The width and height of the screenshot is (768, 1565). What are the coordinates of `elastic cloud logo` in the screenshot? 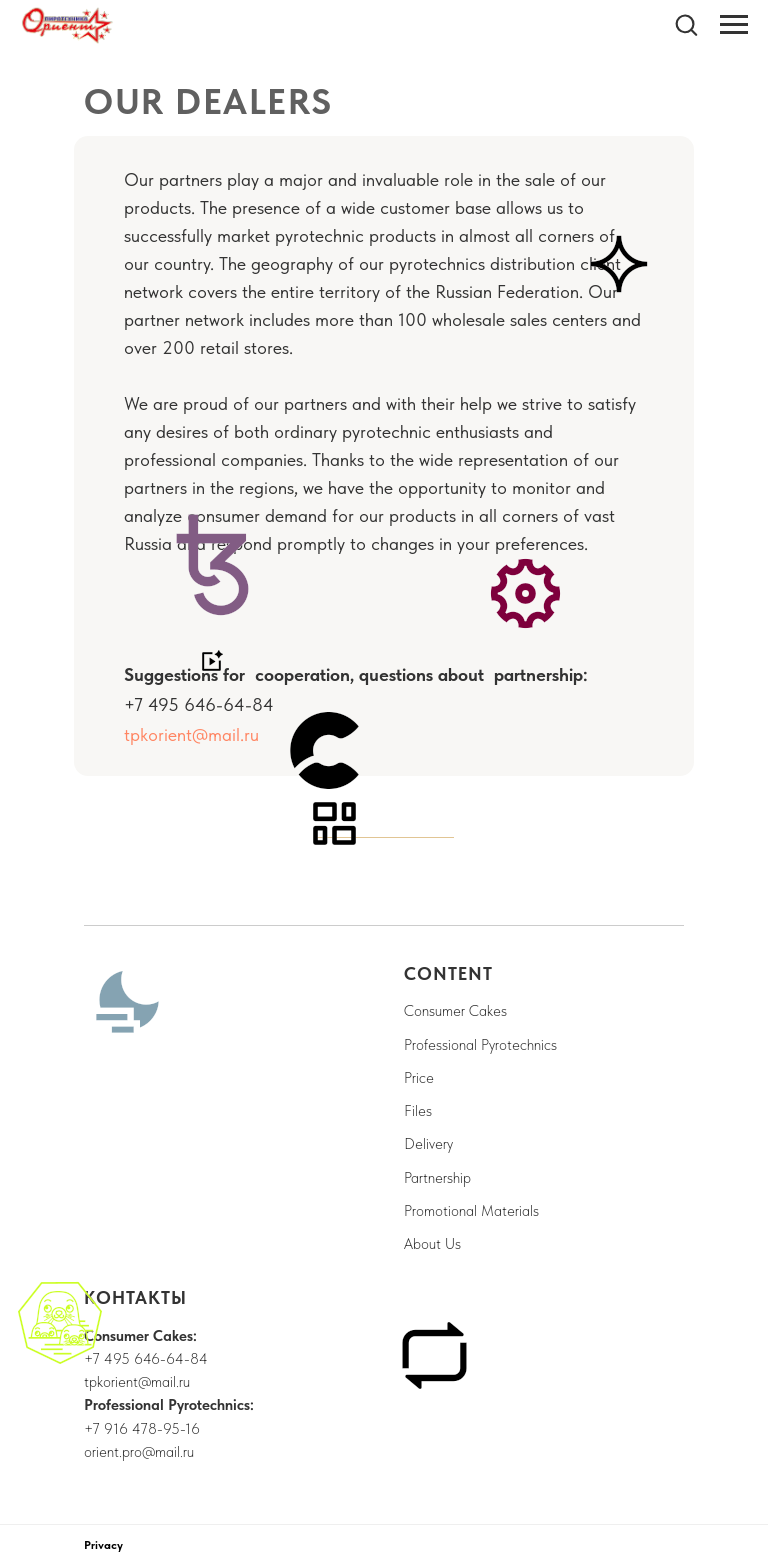 It's located at (324, 750).